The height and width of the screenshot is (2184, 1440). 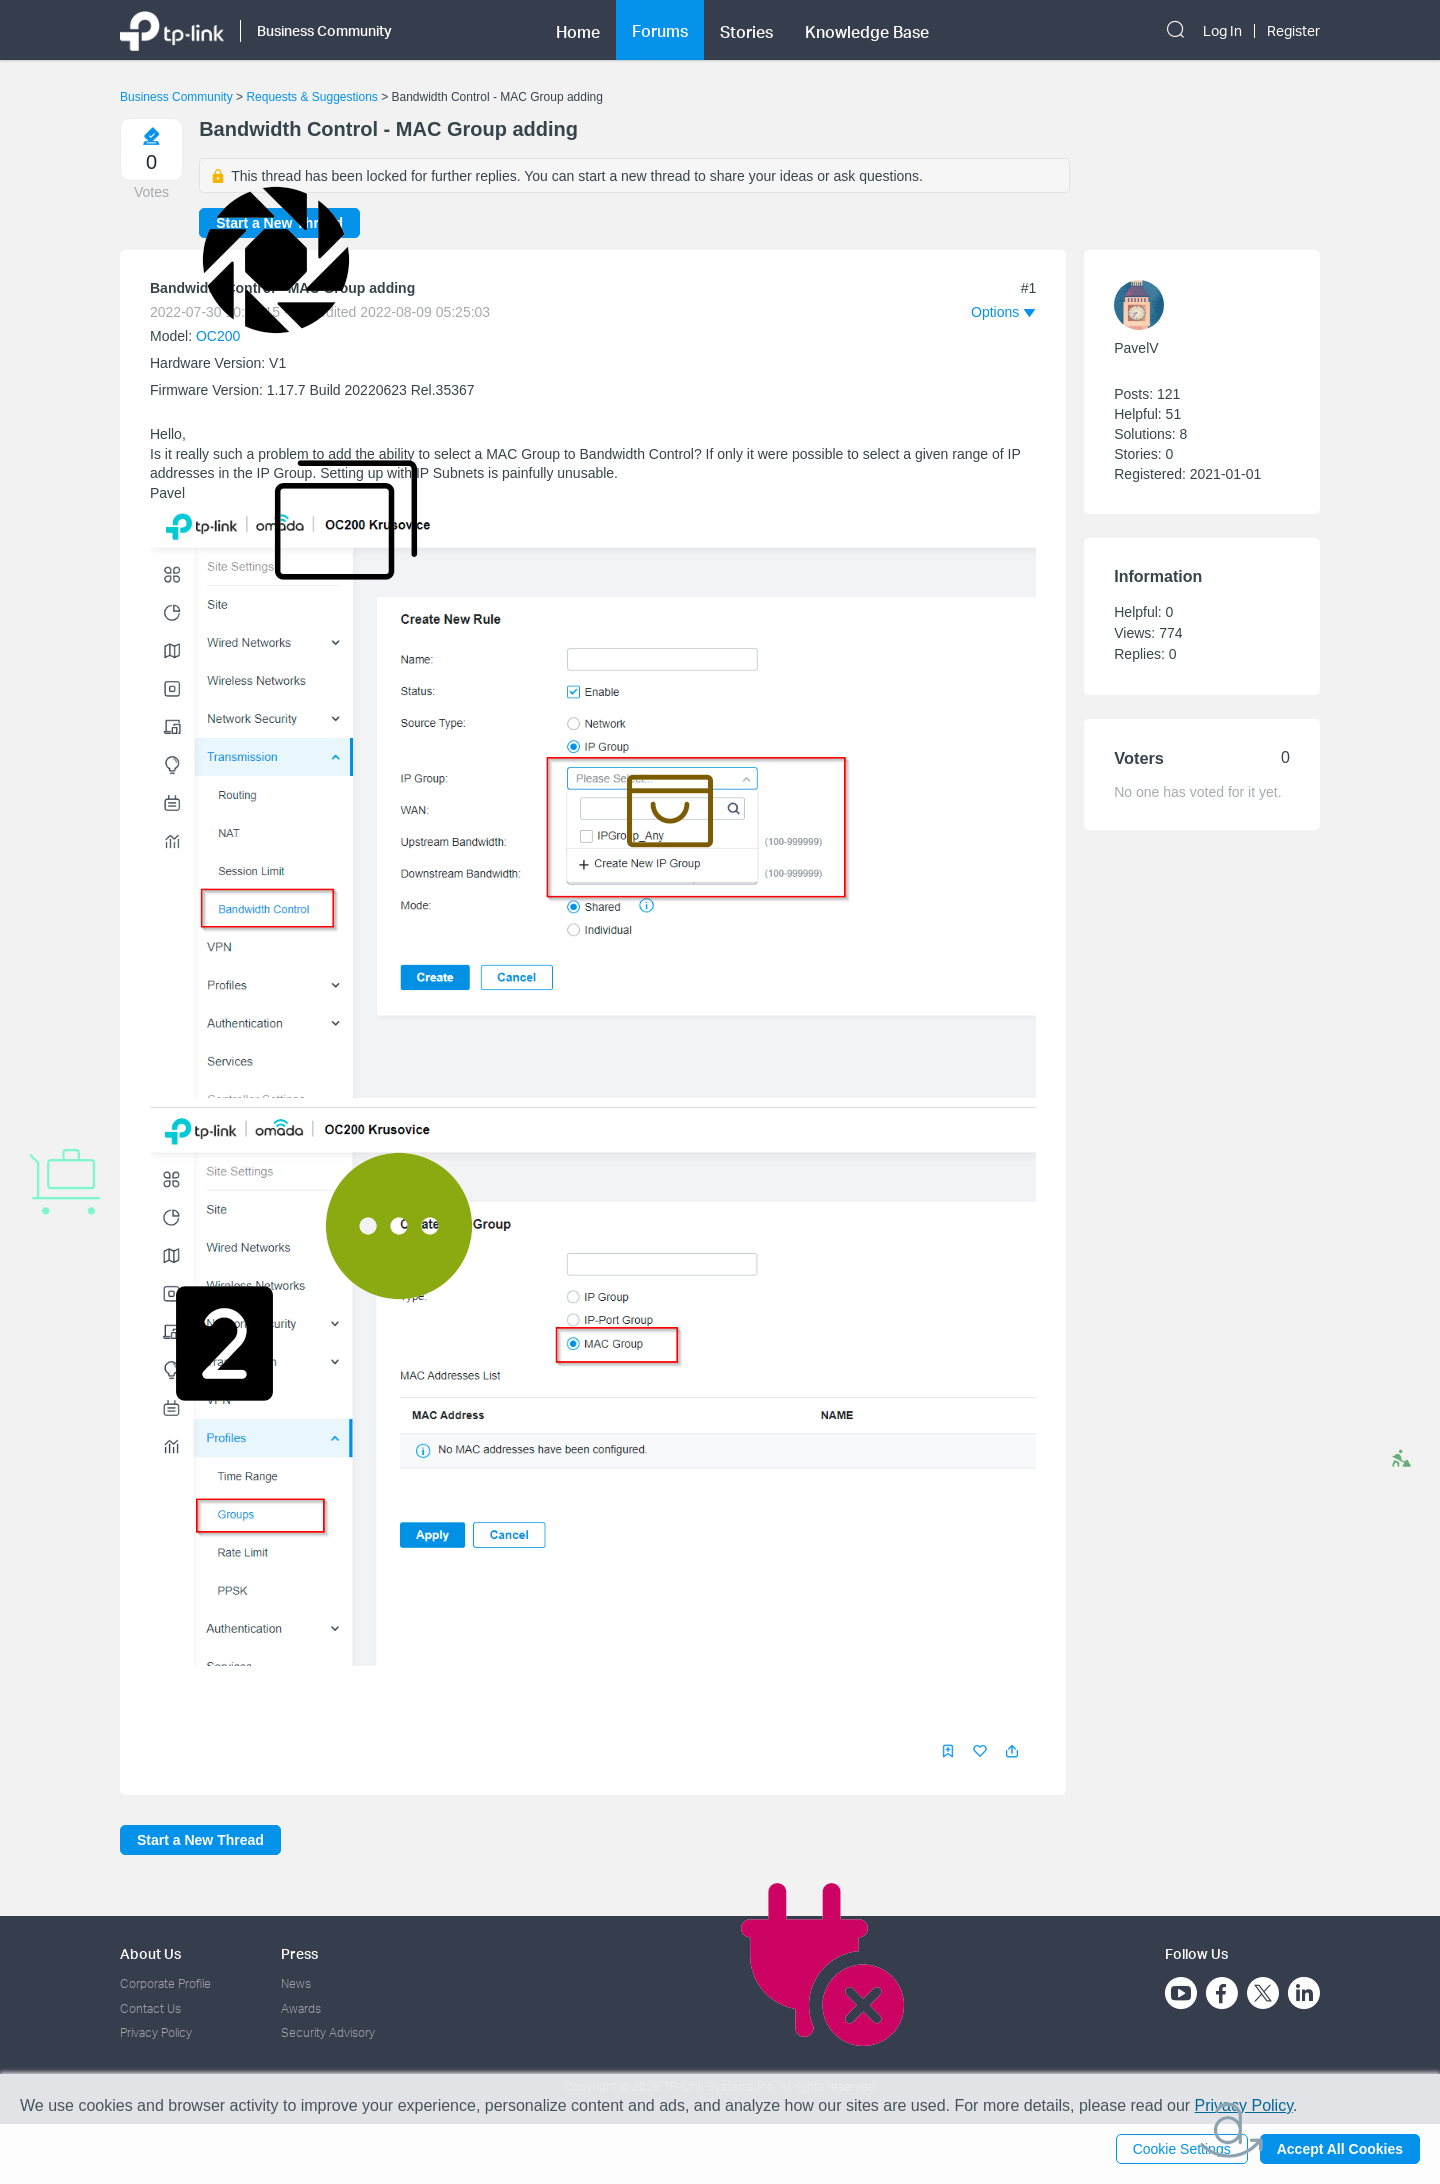 What do you see at coordinates (1229, 2129) in the screenshot?
I see `visit Amazon website or app` at bounding box center [1229, 2129].